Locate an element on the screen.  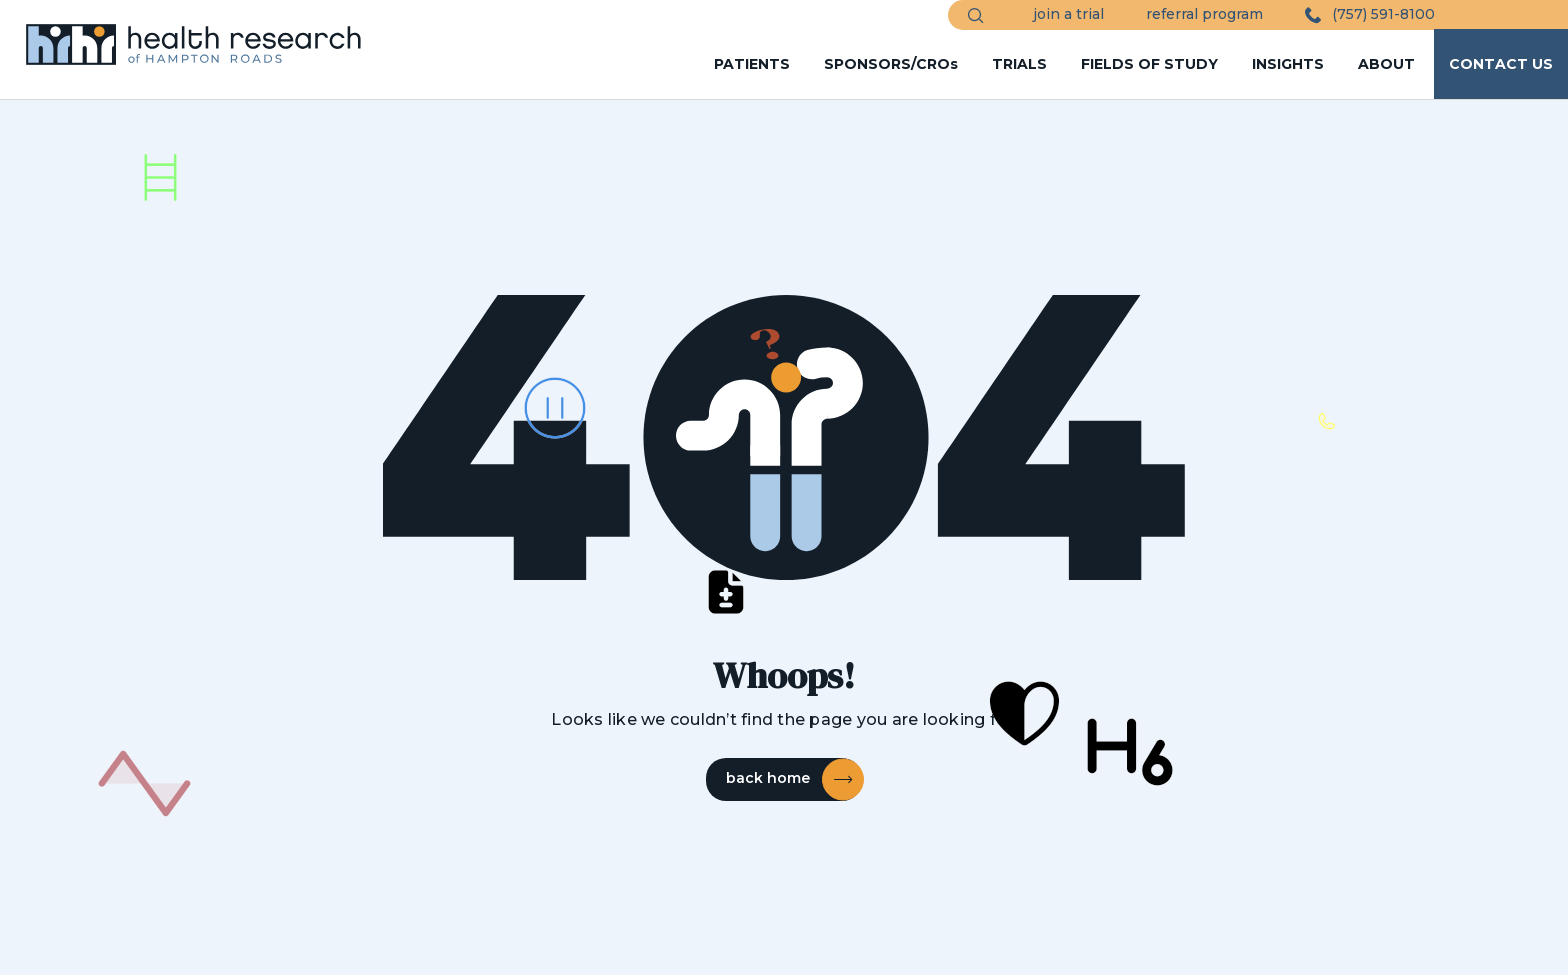
pause media playback is located at coordinates (555, 408).